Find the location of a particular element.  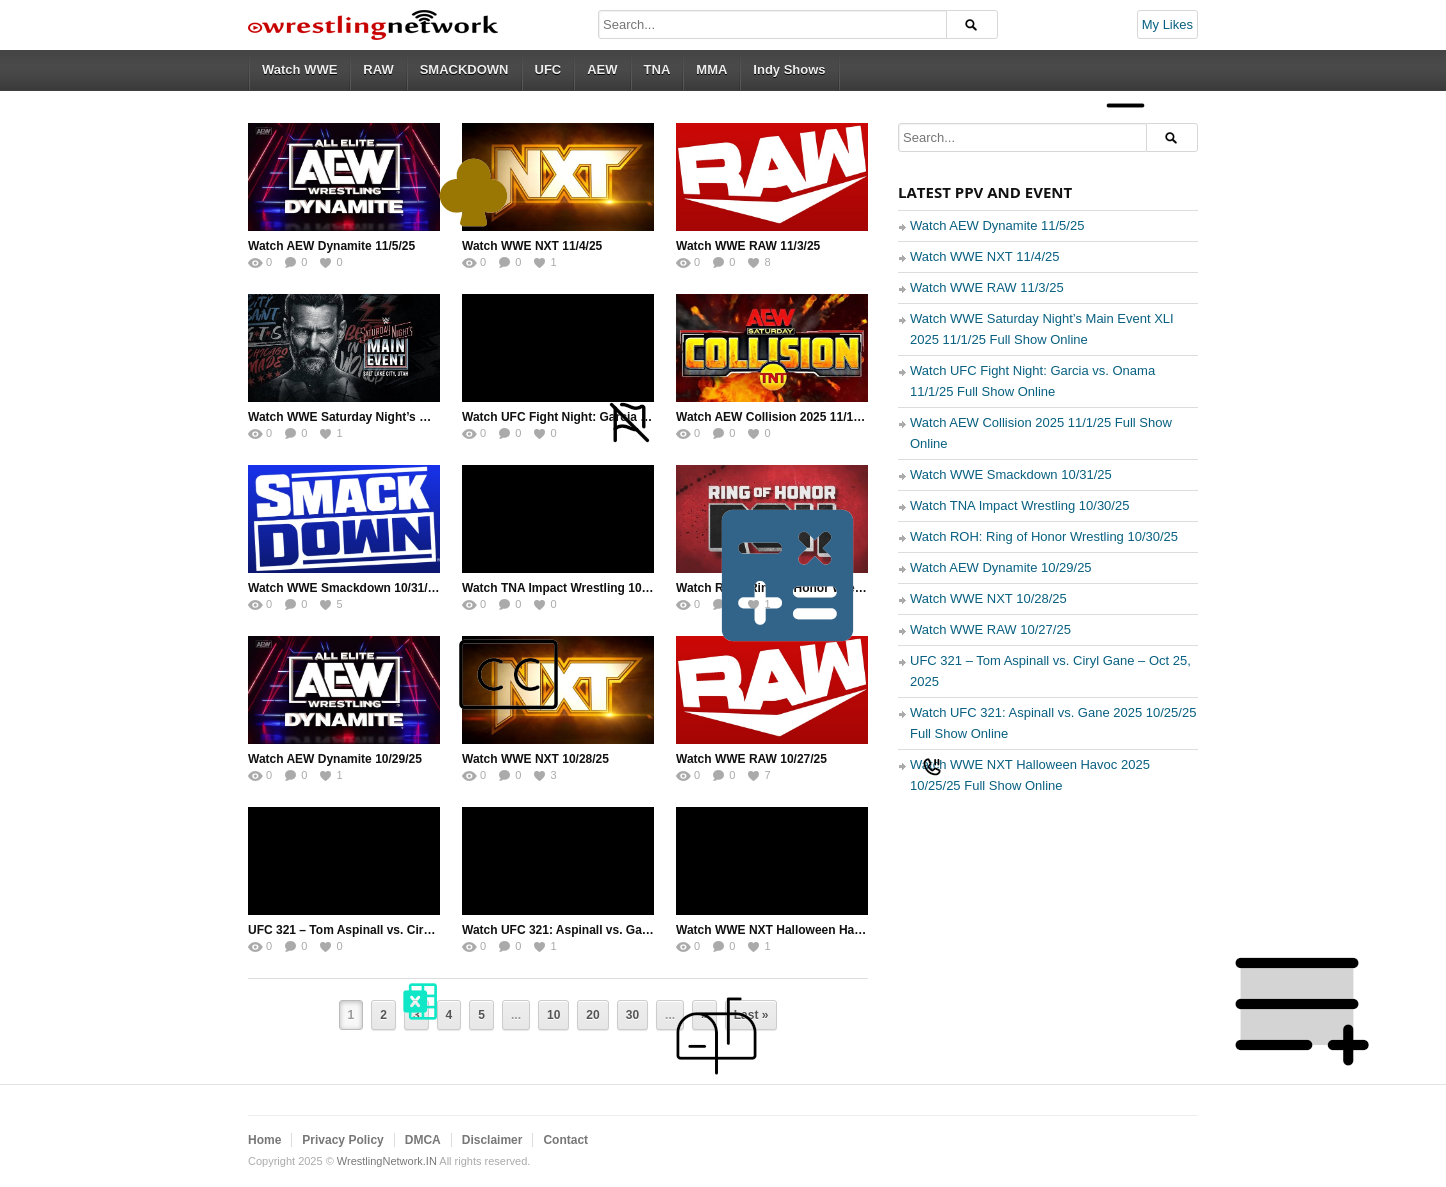

enable closed captions for video content is located at coordinates (508, 674).